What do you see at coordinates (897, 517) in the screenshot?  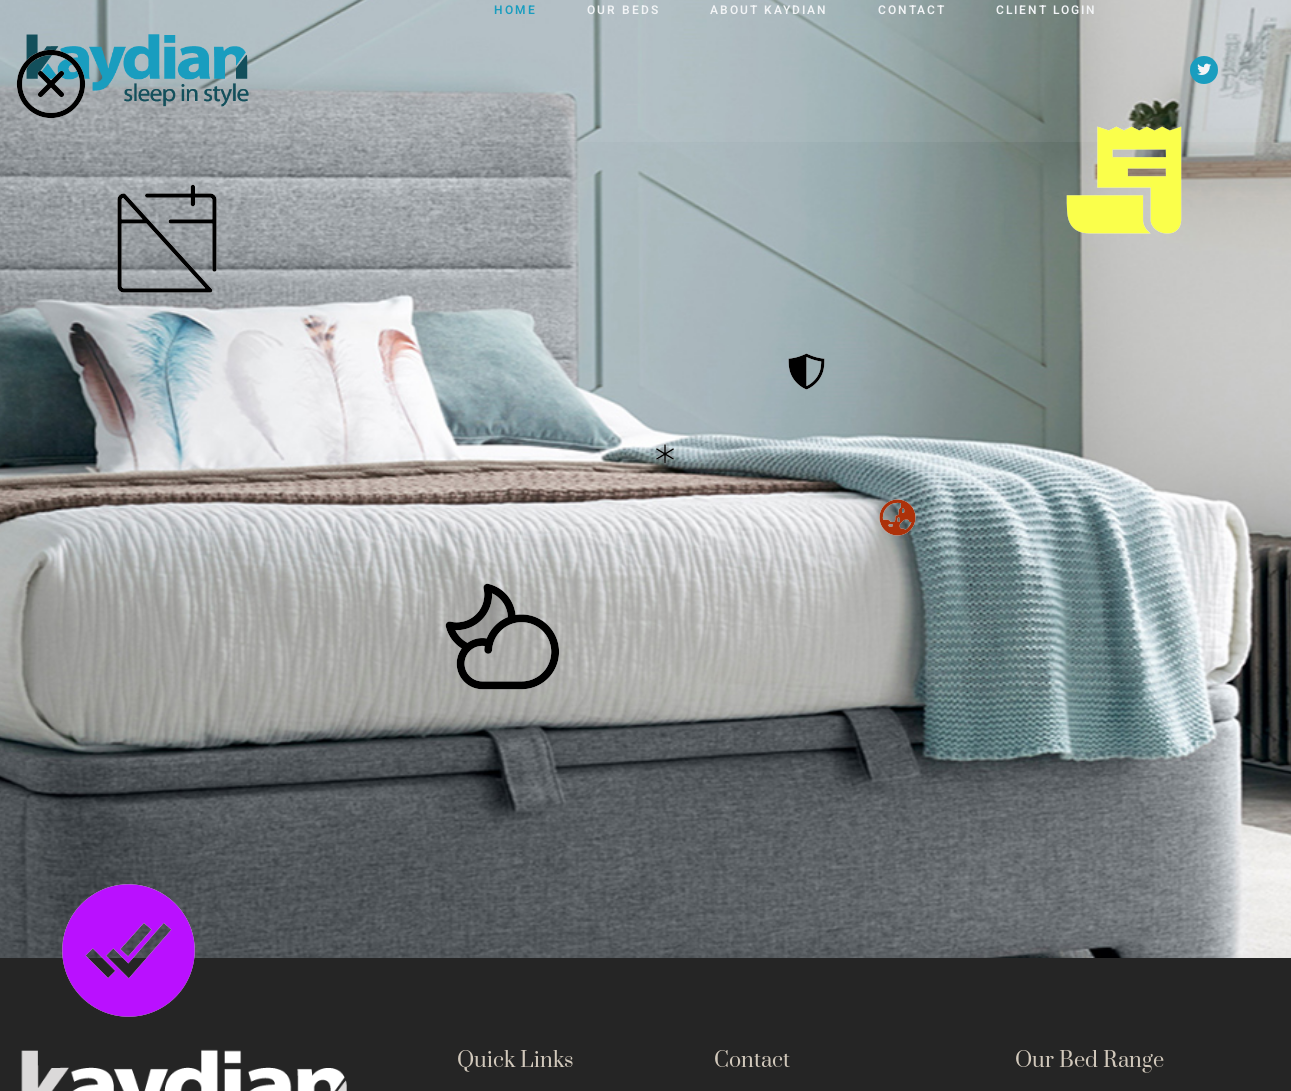 I see `switch to asia region settings` at bounding box center [897, 517].